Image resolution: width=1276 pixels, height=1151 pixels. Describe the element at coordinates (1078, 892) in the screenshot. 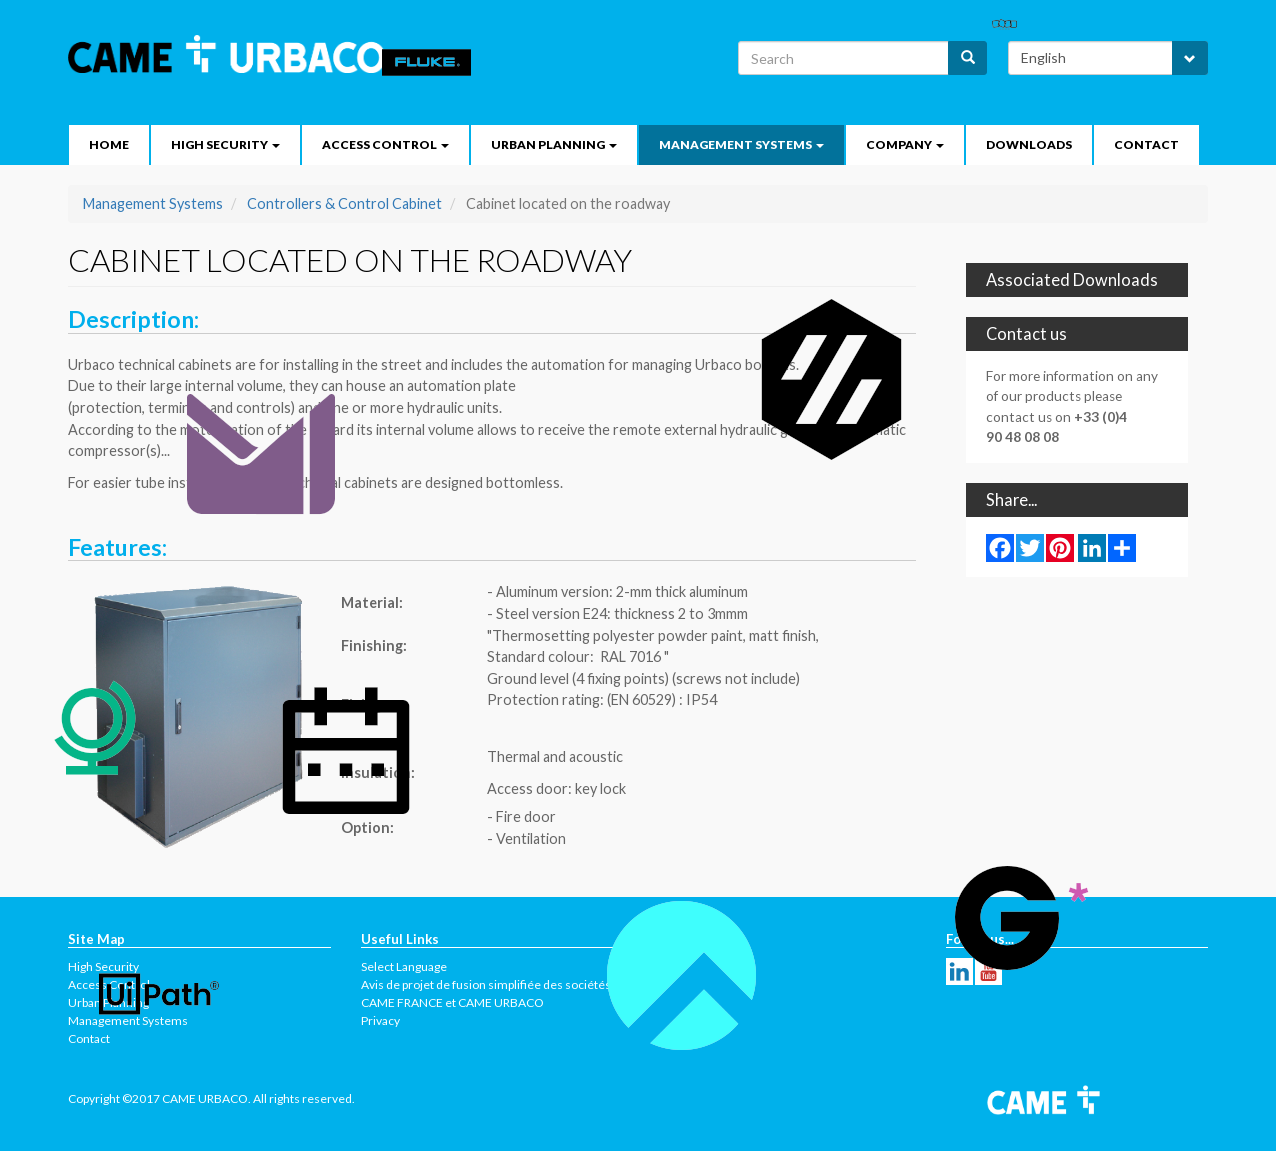

I see `diaspora social network logo` at that location.